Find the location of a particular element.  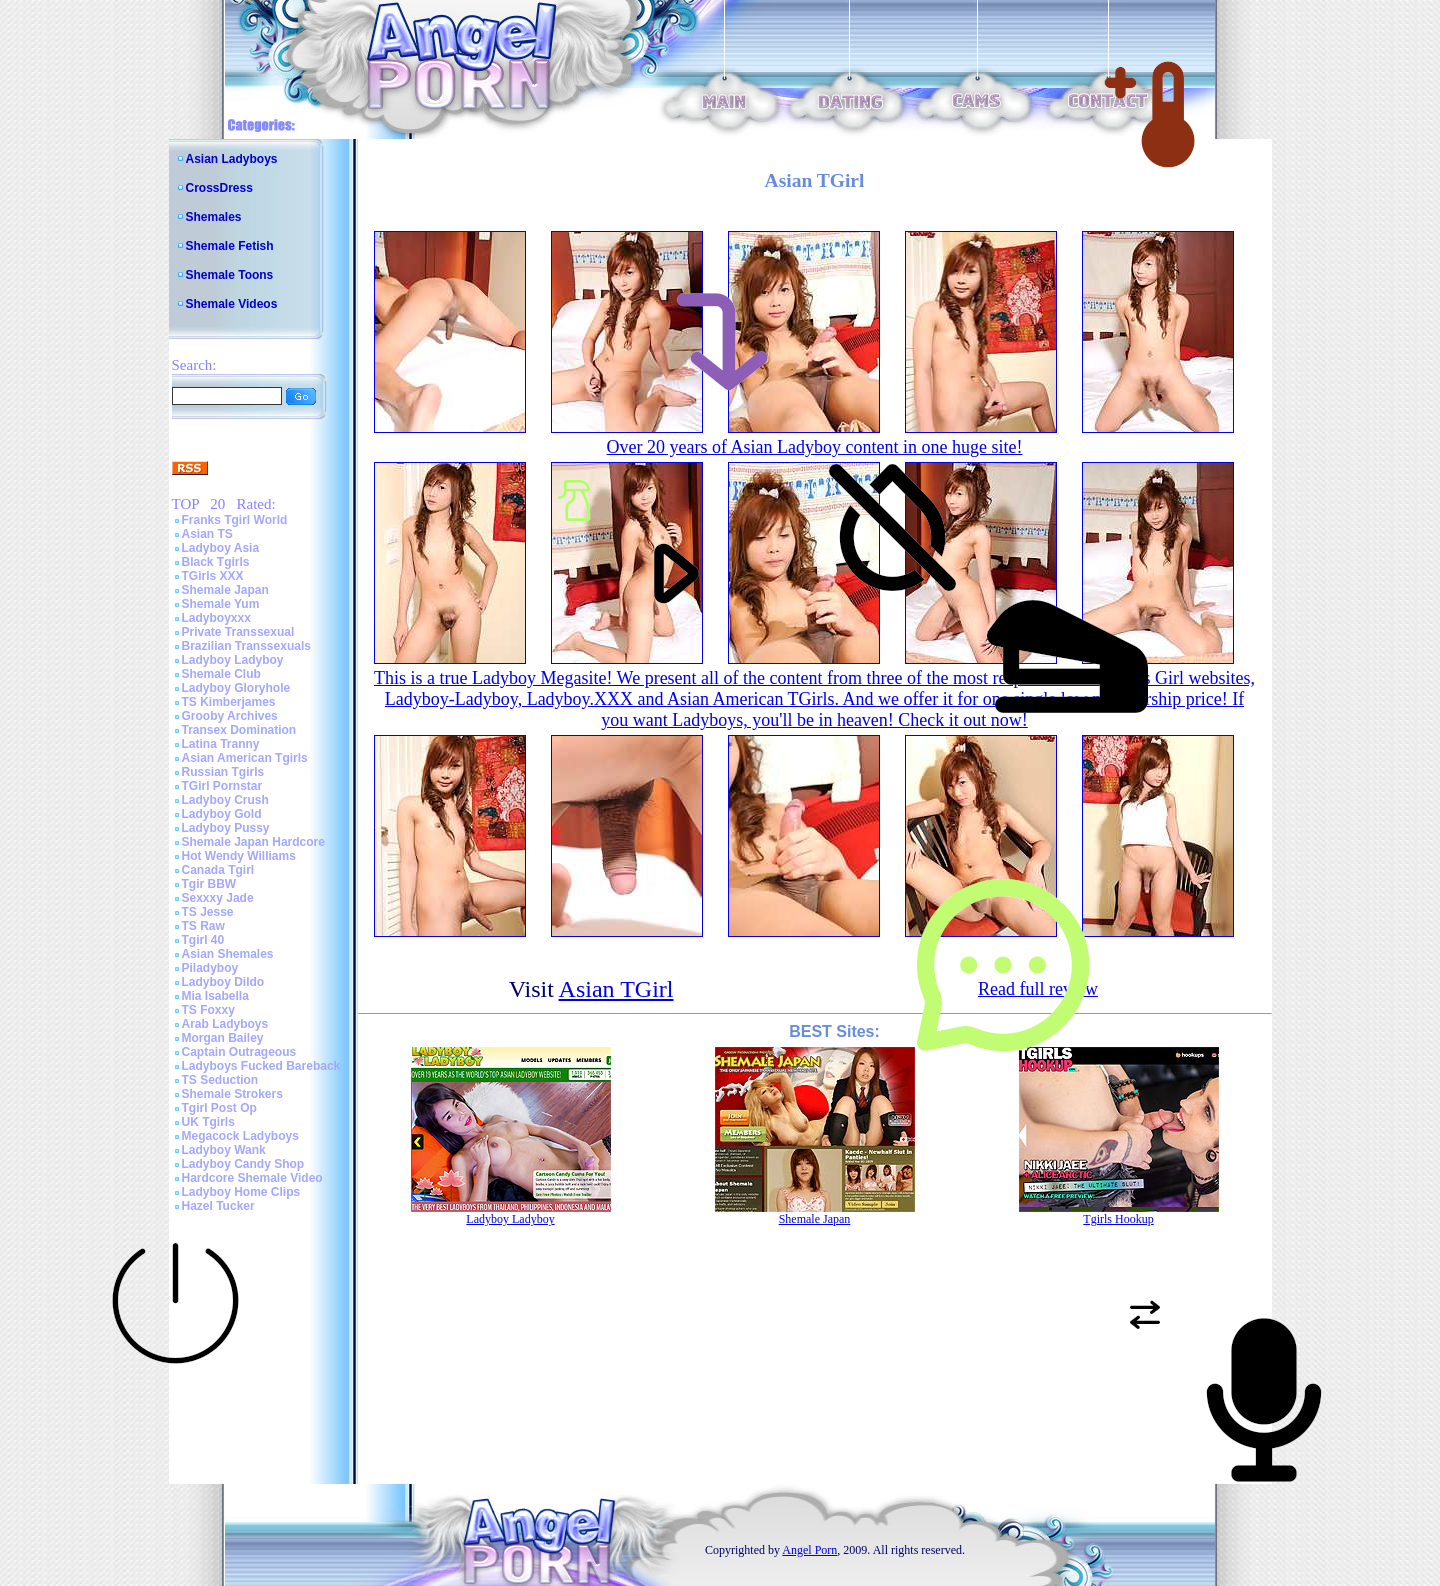

navigate to the next line or section below is located at coordinates (722, 338).